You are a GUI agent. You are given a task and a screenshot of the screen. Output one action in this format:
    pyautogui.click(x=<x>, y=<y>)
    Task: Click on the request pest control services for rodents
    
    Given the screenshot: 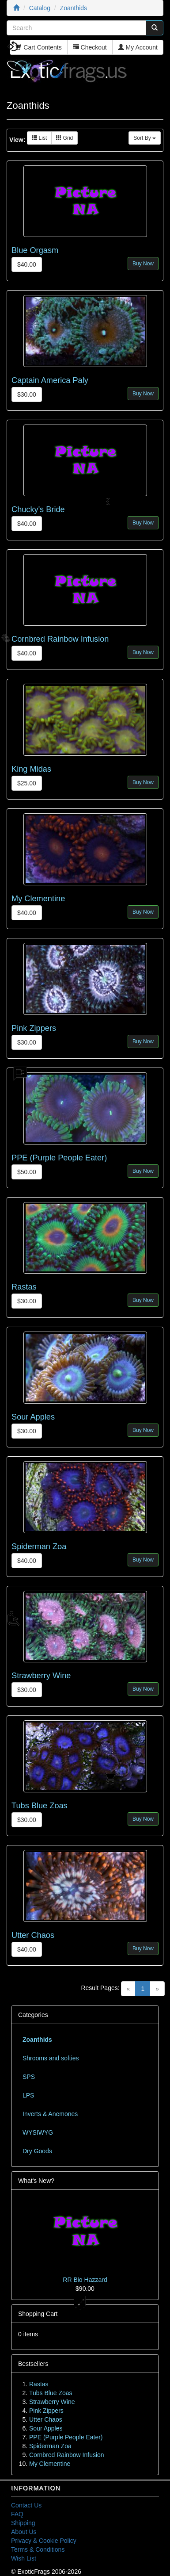 What is the action you would take?
    pyautogui.click(x=6, y=638)
    